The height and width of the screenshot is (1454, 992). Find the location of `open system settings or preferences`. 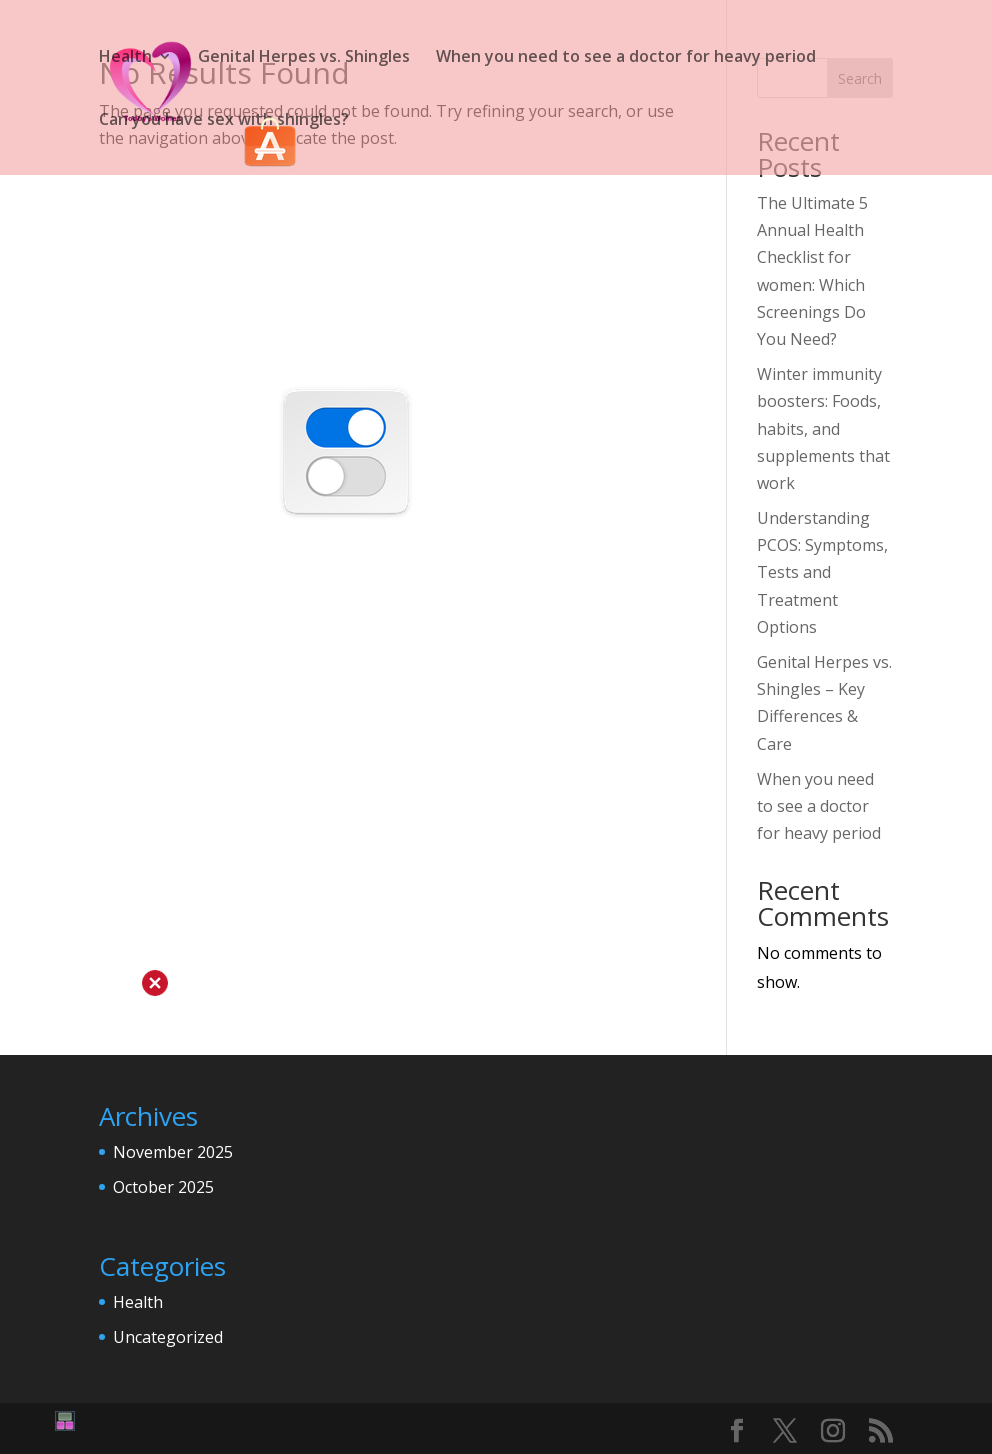

open system settings or preferences is located at coordinates (346, 452).